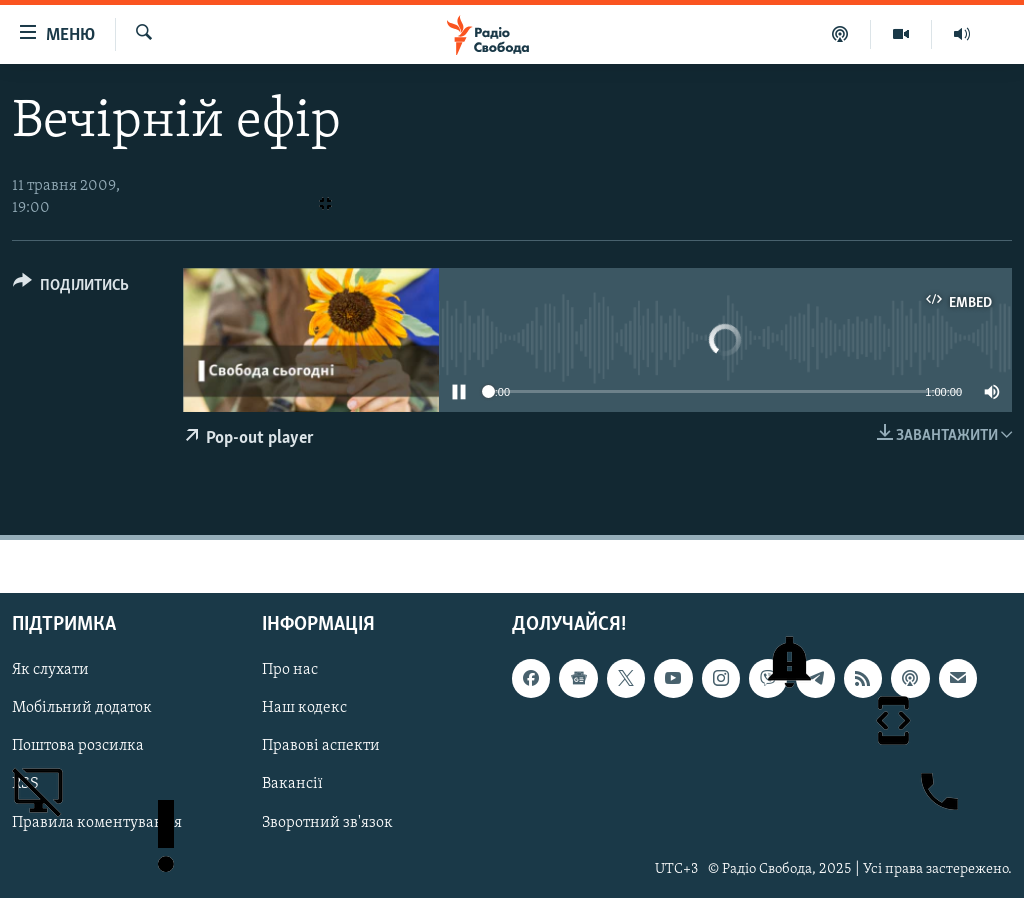 The height and width of the screenshot is (898, 1024). What do you see at coordinates (939, 791) in the screenshot?
I see `make a phone call` at bounding box center [939, 791].